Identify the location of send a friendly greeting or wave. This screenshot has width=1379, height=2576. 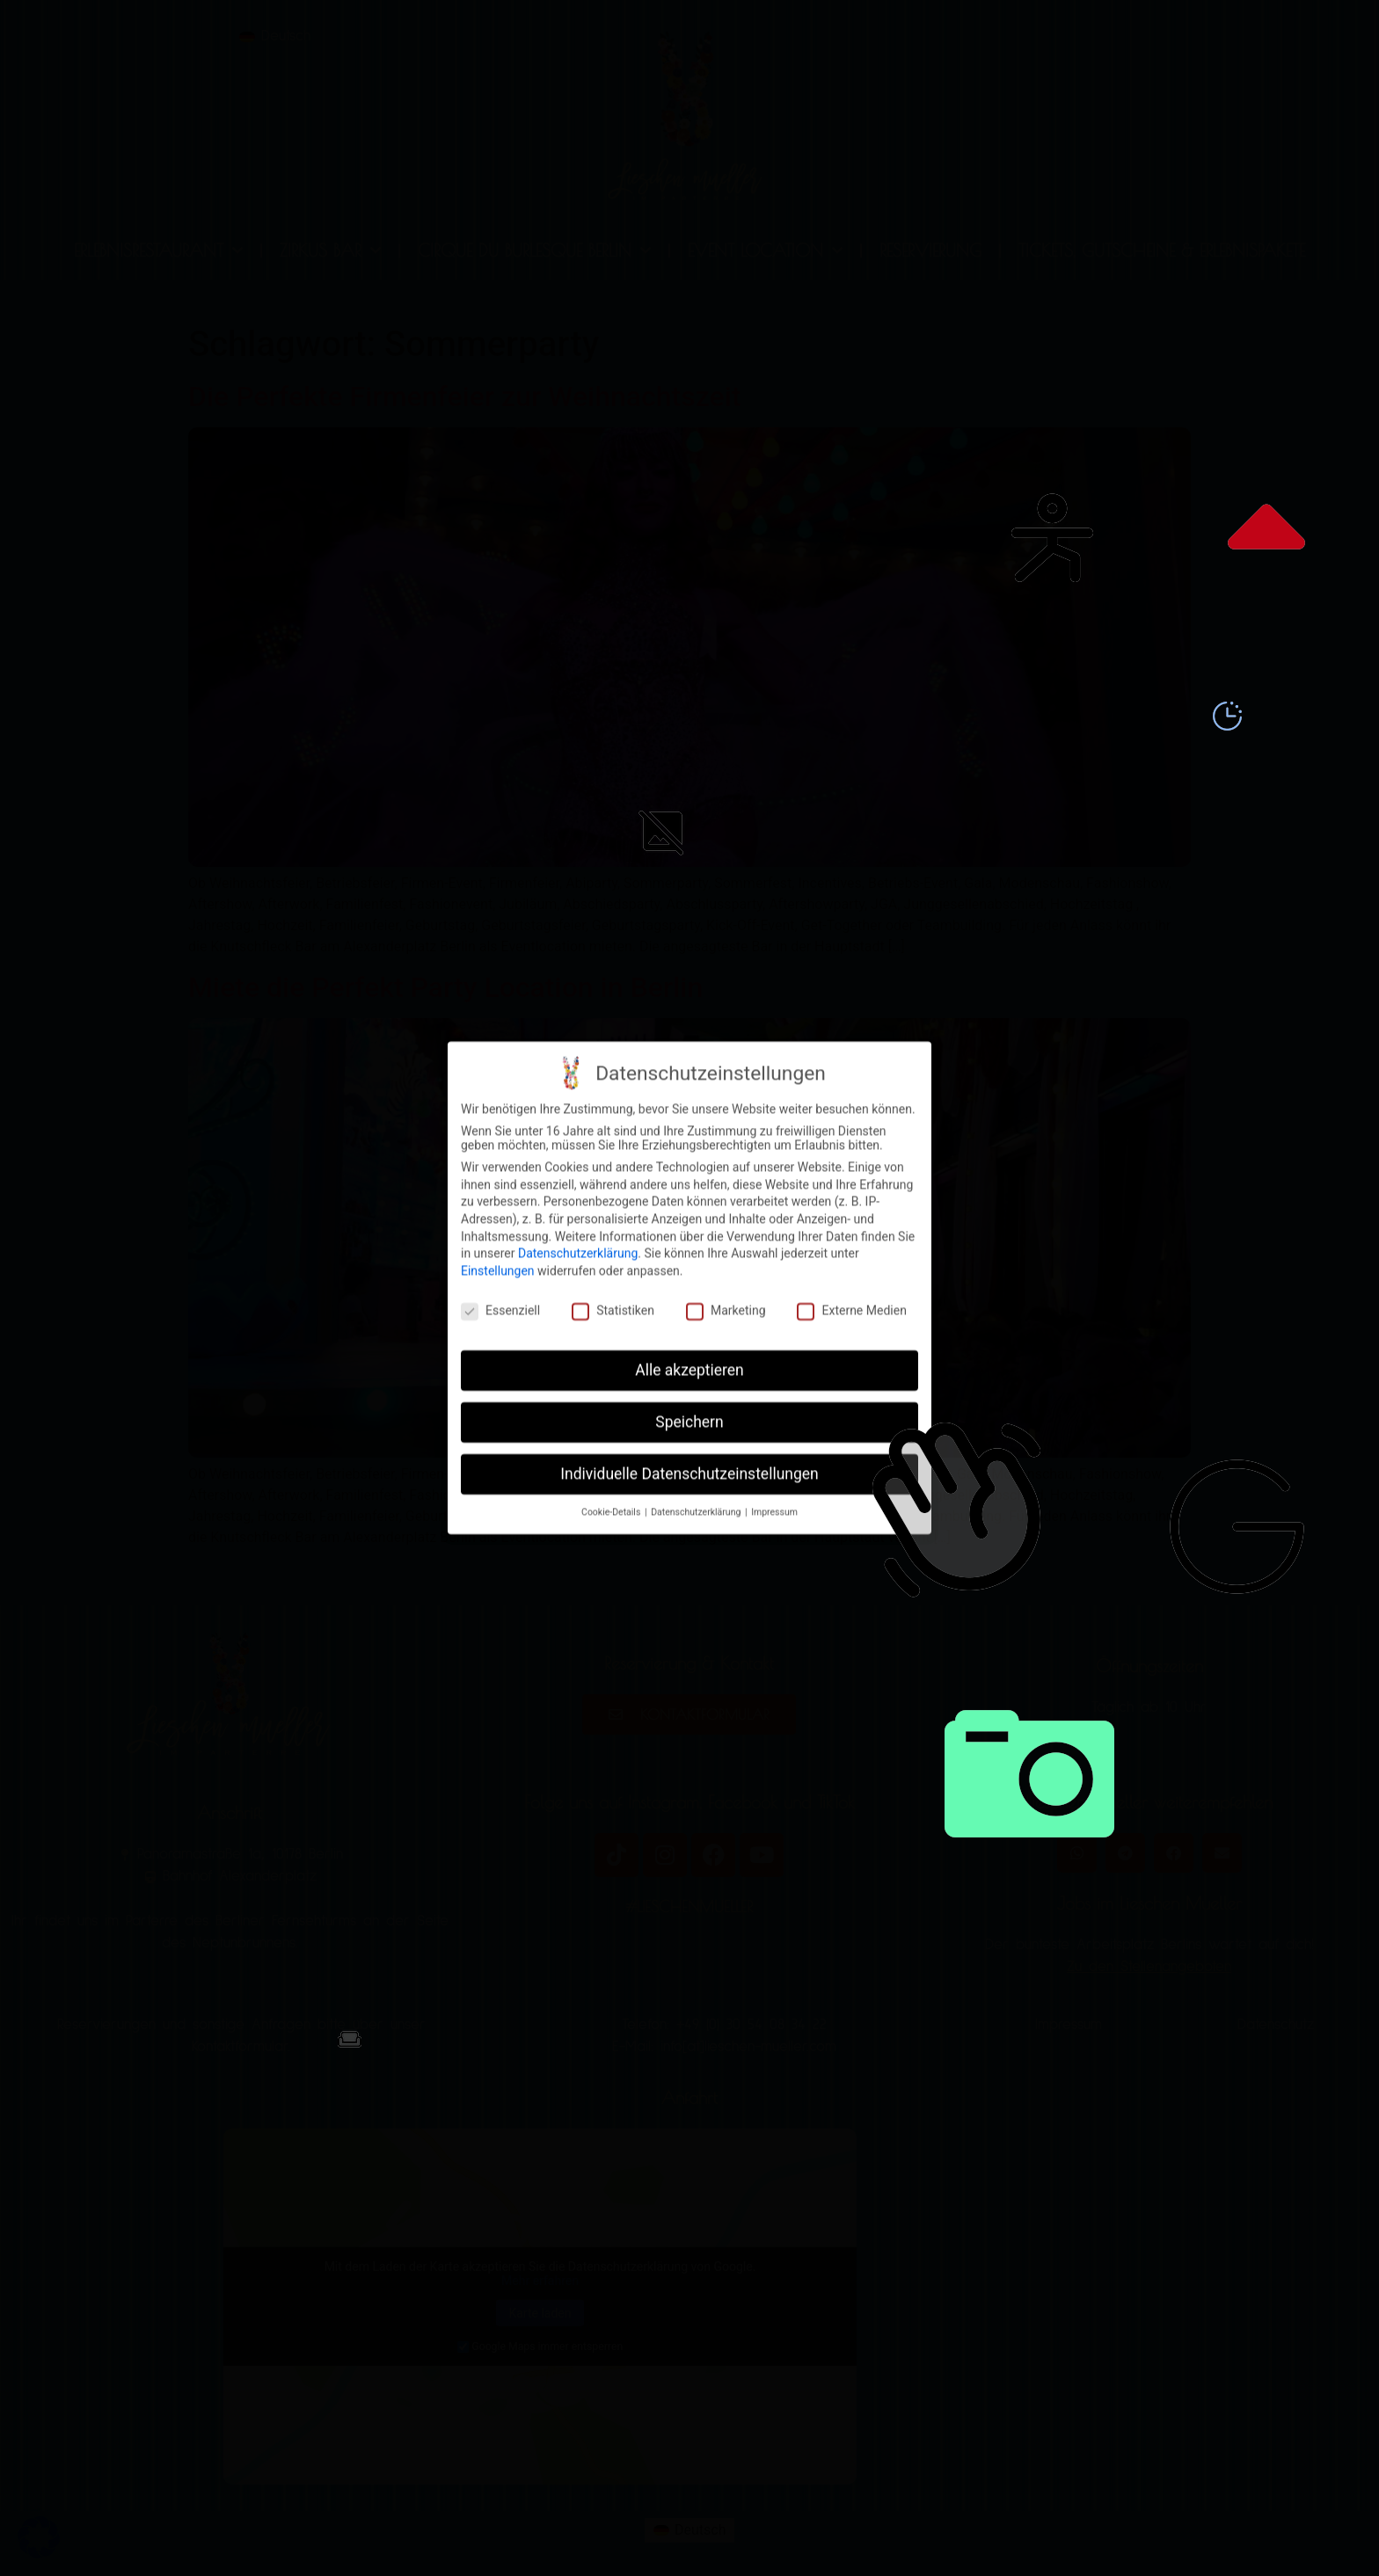
(956, 1506).